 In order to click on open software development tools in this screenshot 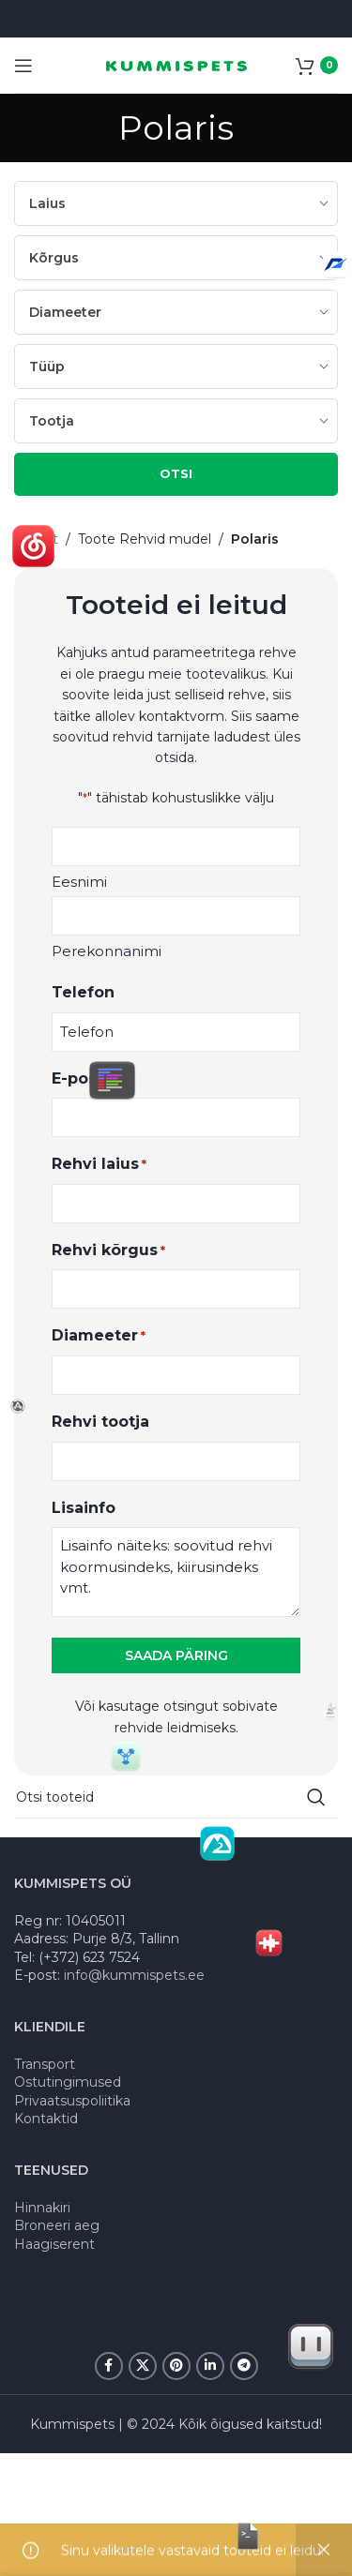, I will do `click(112, 1080)`.